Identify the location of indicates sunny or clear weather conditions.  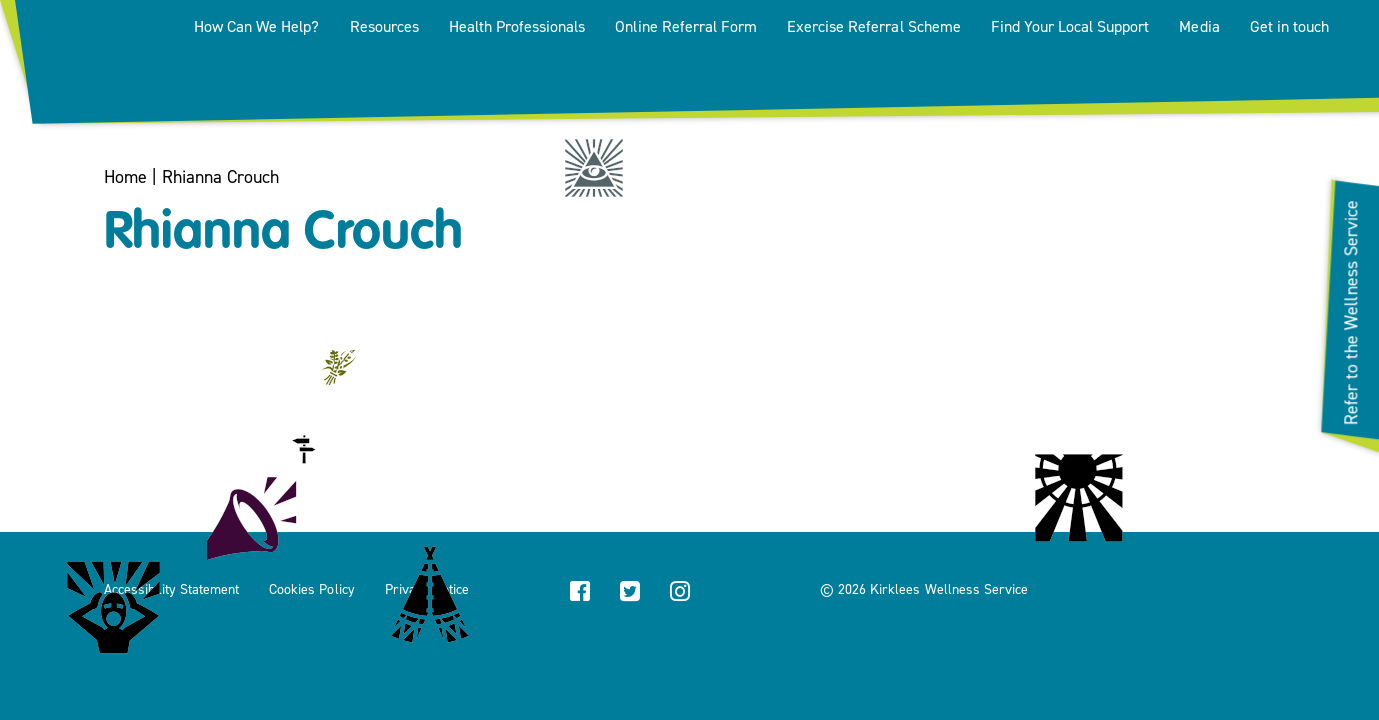
(1079, 498).